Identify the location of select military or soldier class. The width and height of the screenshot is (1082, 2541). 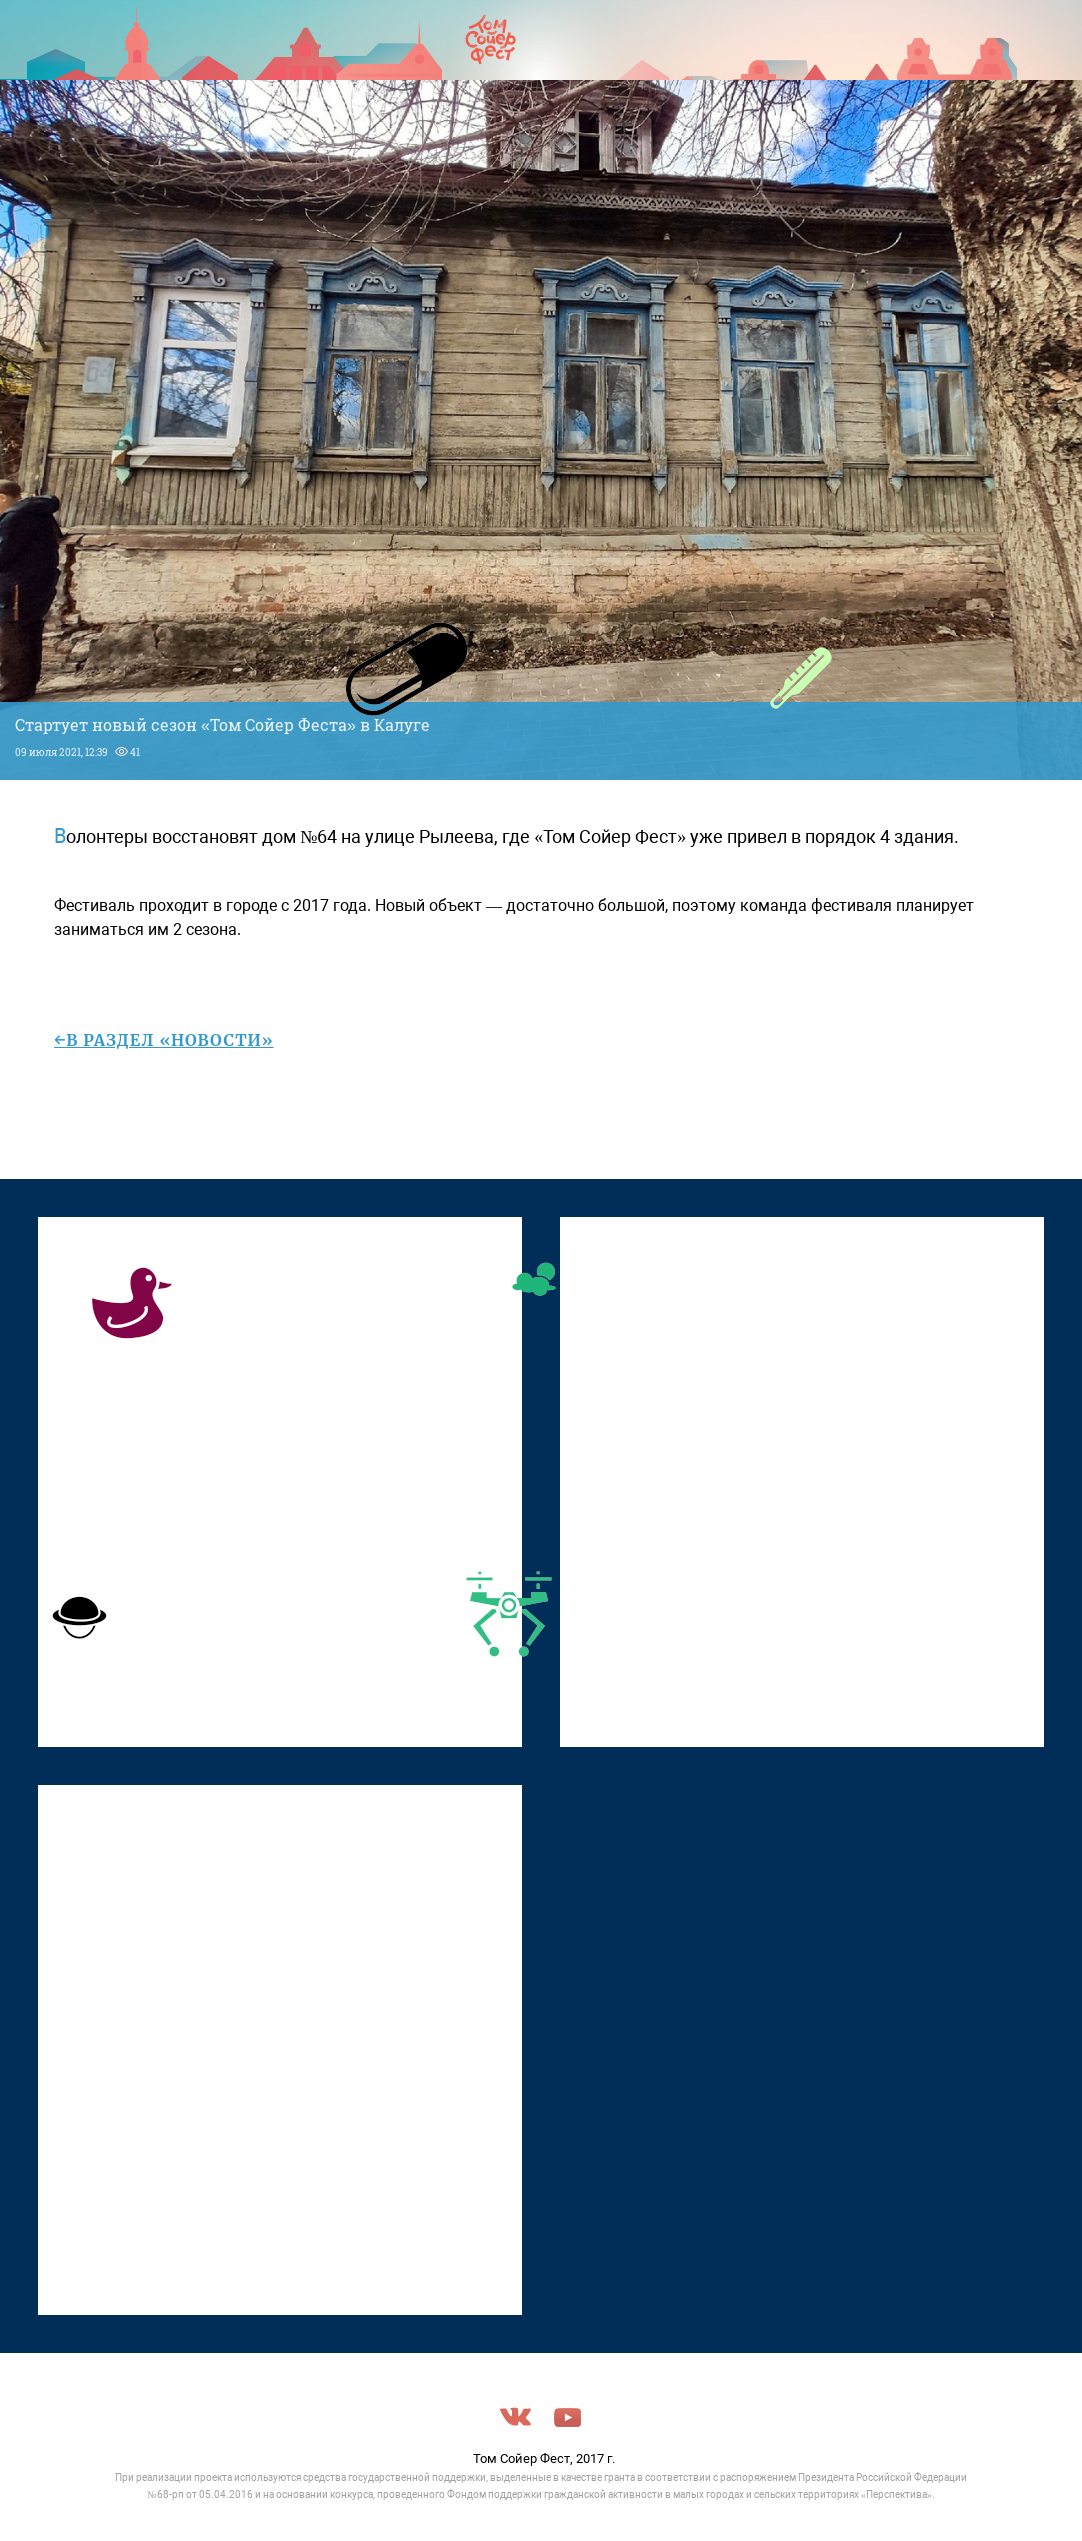
(79, 1618).